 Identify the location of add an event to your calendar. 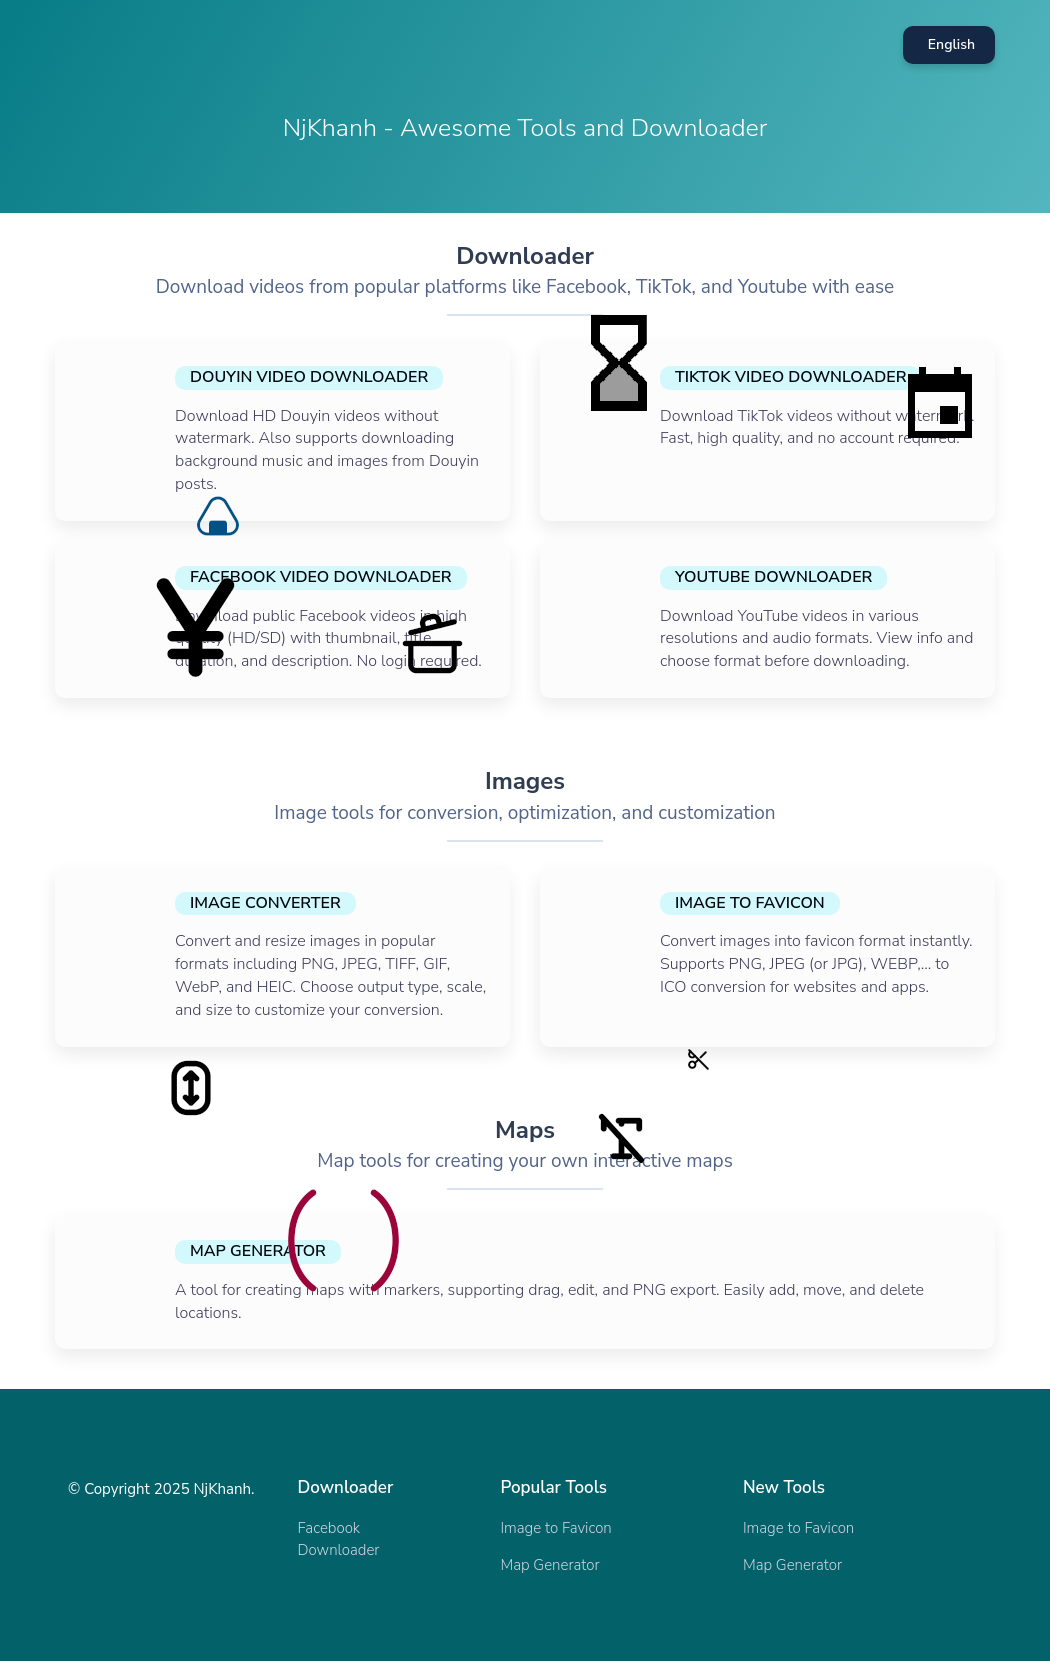
(940, 406).